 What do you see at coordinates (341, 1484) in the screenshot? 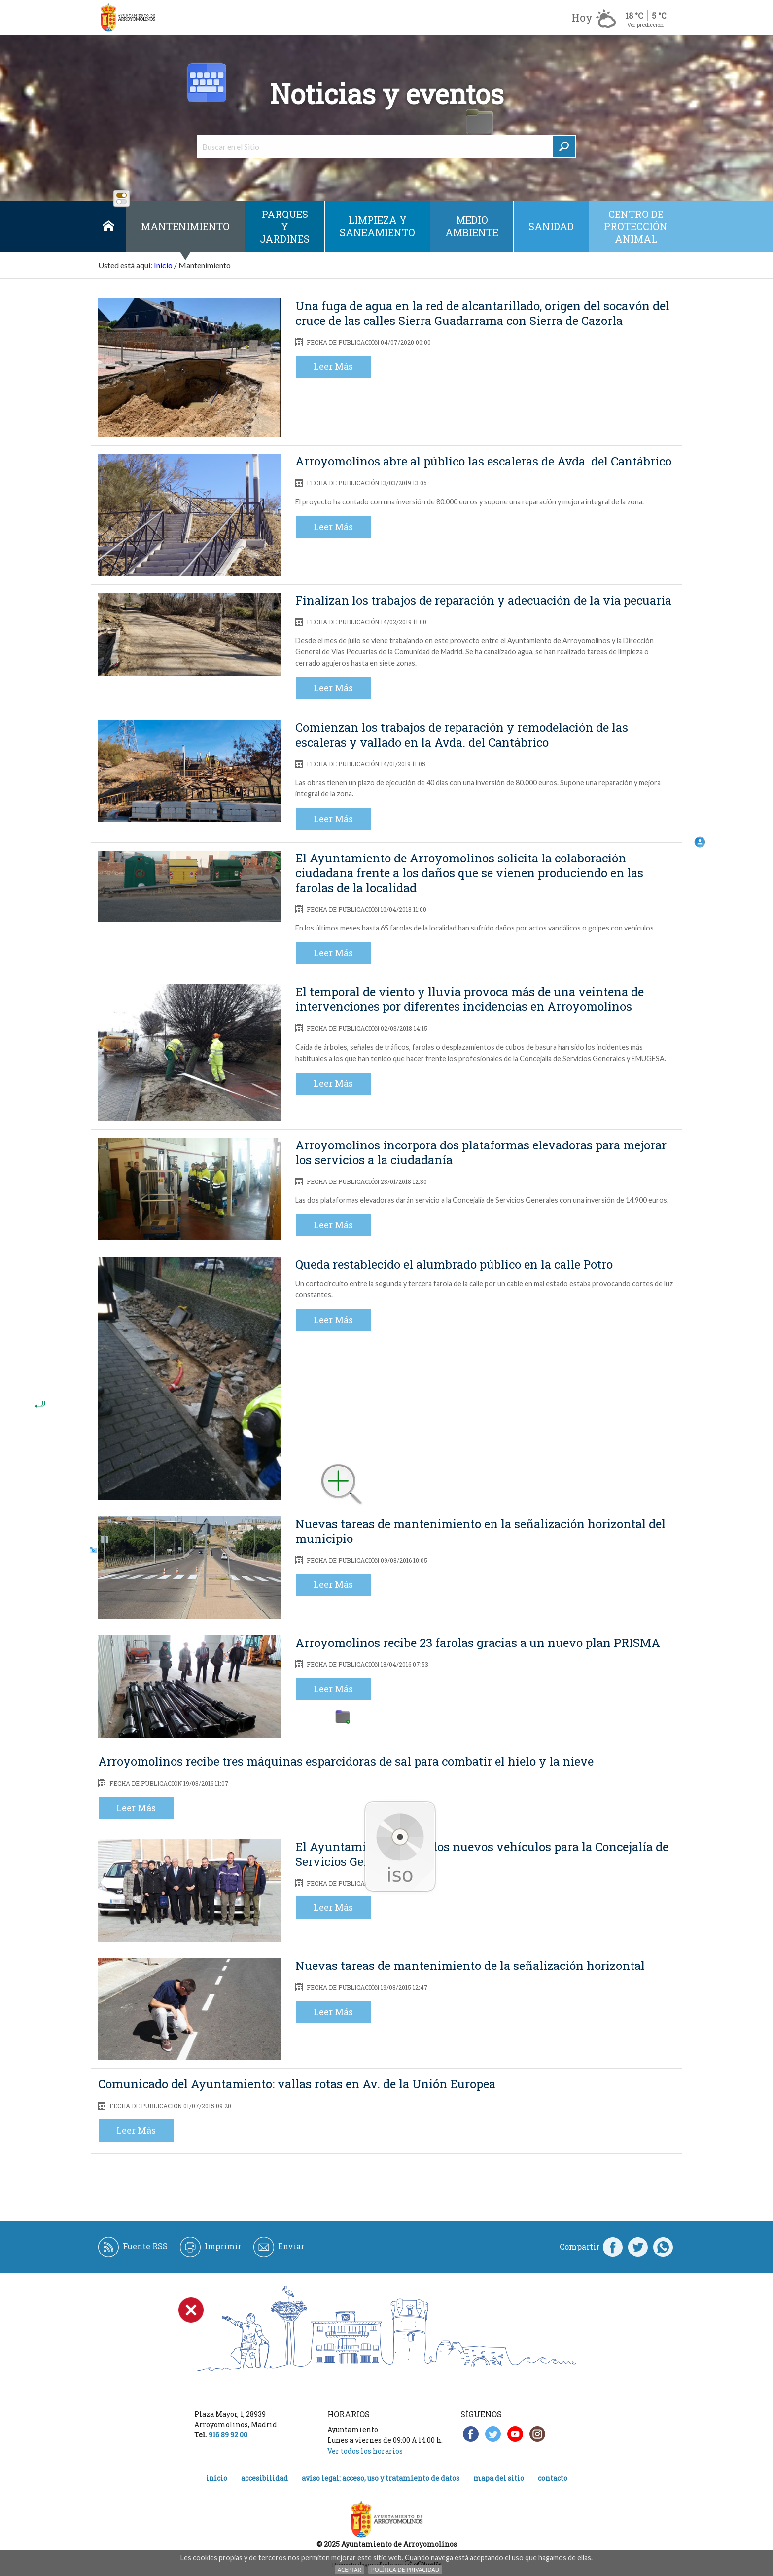
I see `zoom in on the current view` at bounding box center [341, 1484].